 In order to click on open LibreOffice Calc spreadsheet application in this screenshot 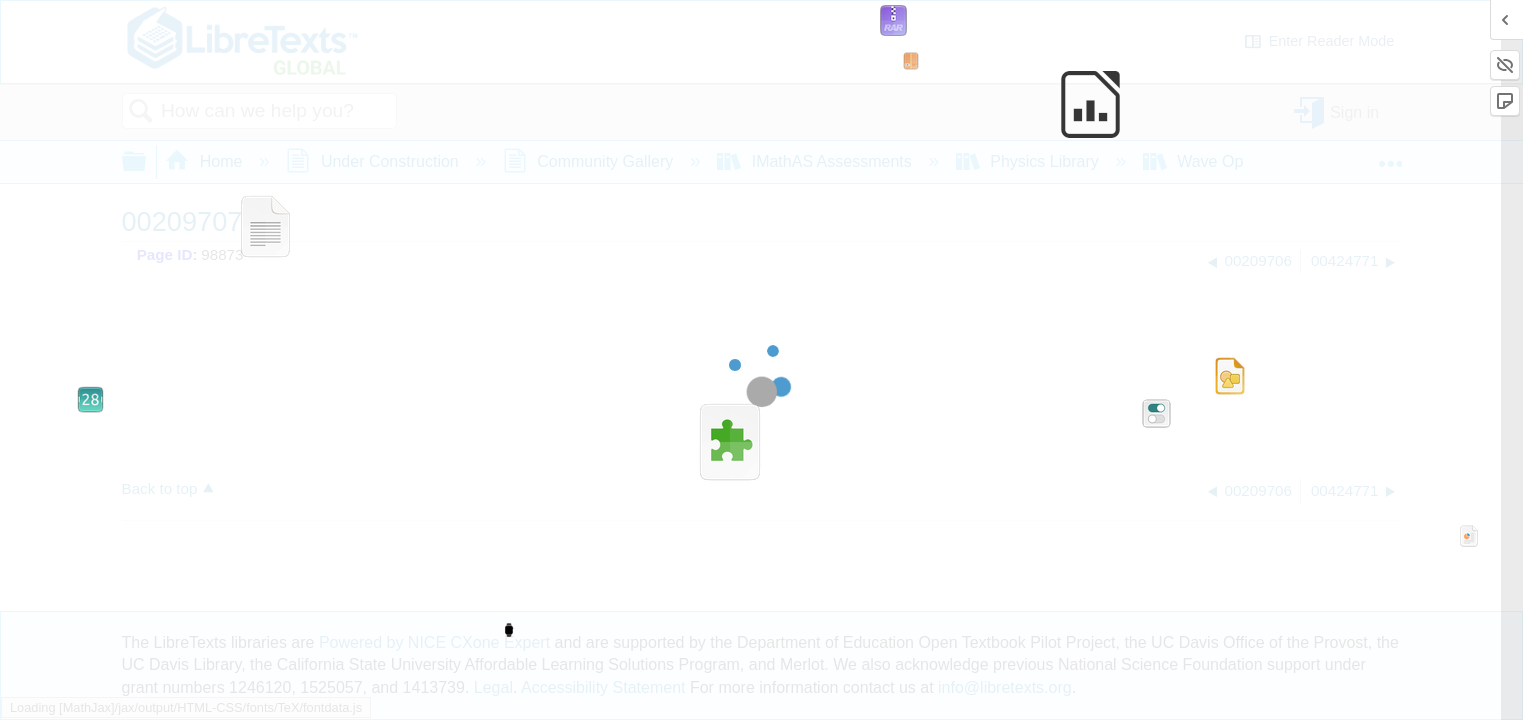, I will do `click(1090, 104)`.